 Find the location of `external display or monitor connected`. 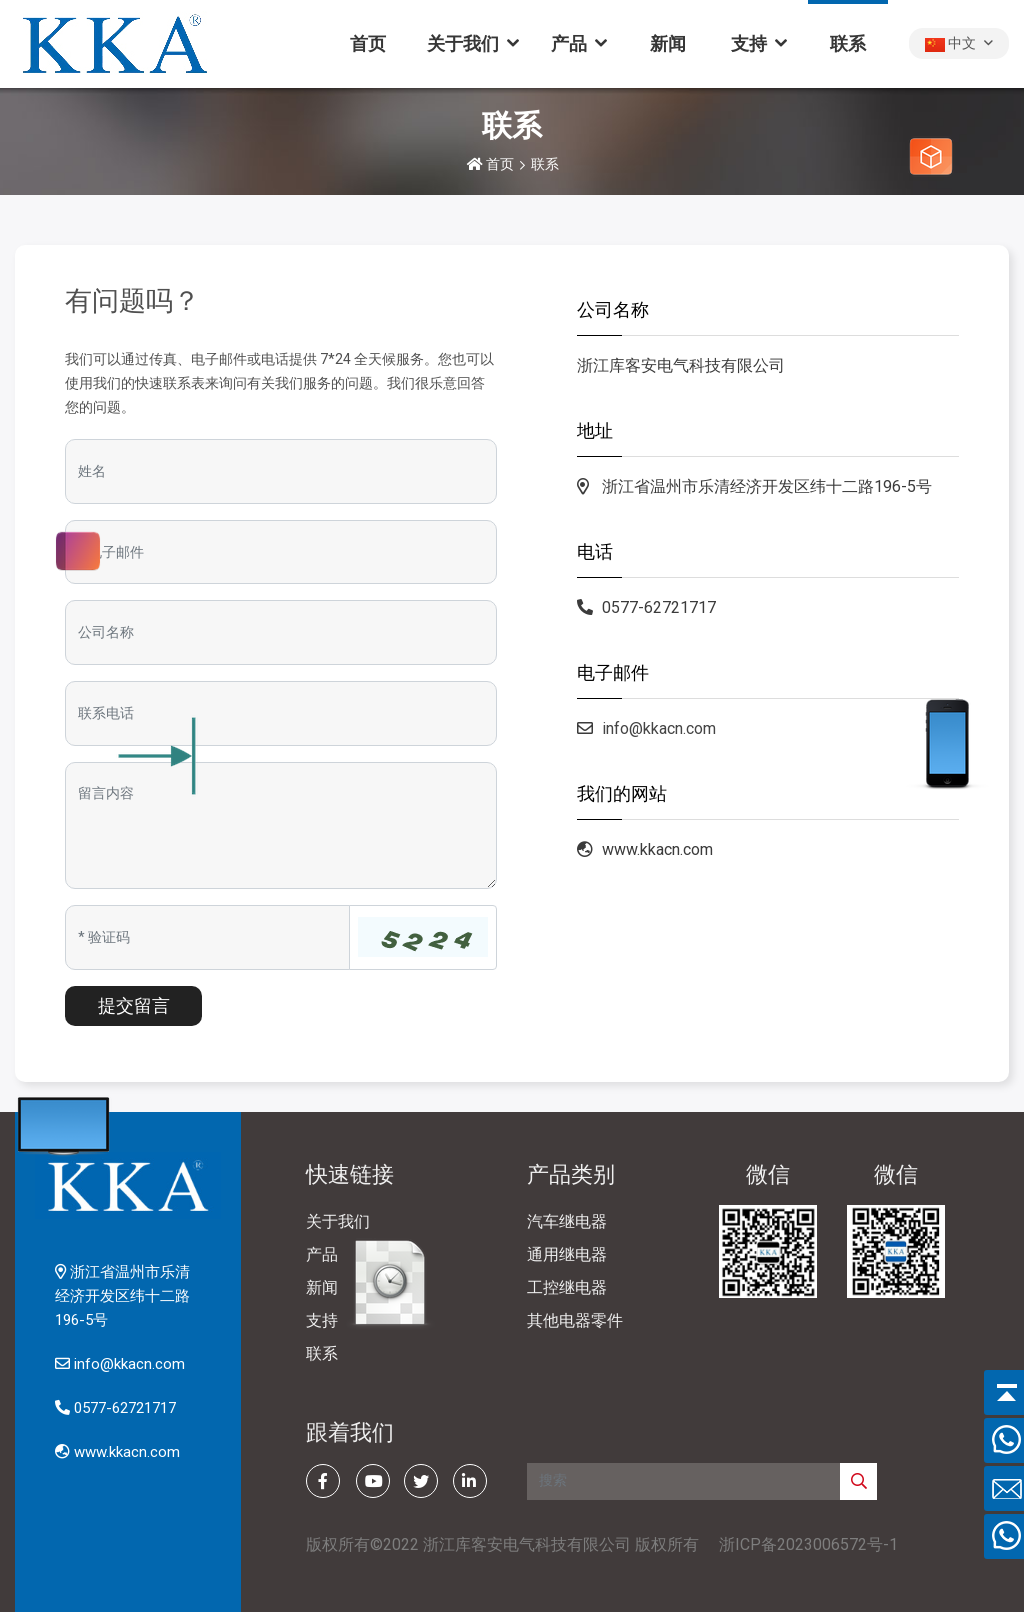

external display or monitor connected is located at coordinates (63, 1124).